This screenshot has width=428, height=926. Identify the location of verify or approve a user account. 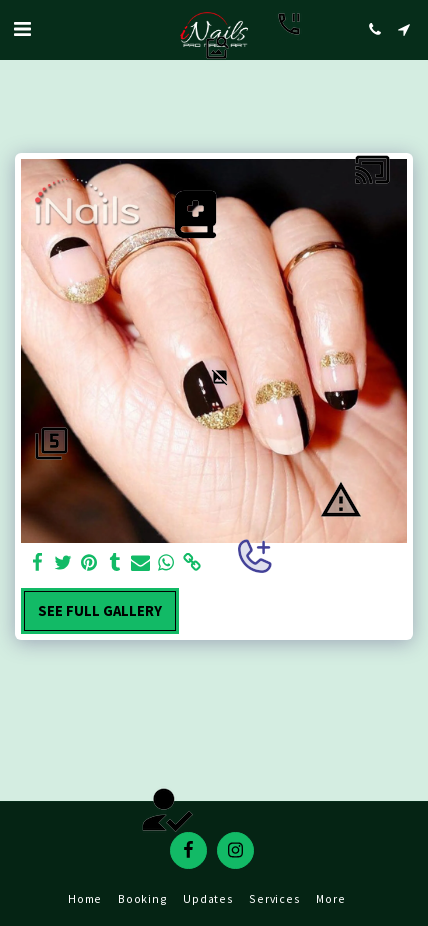
(166, 809).